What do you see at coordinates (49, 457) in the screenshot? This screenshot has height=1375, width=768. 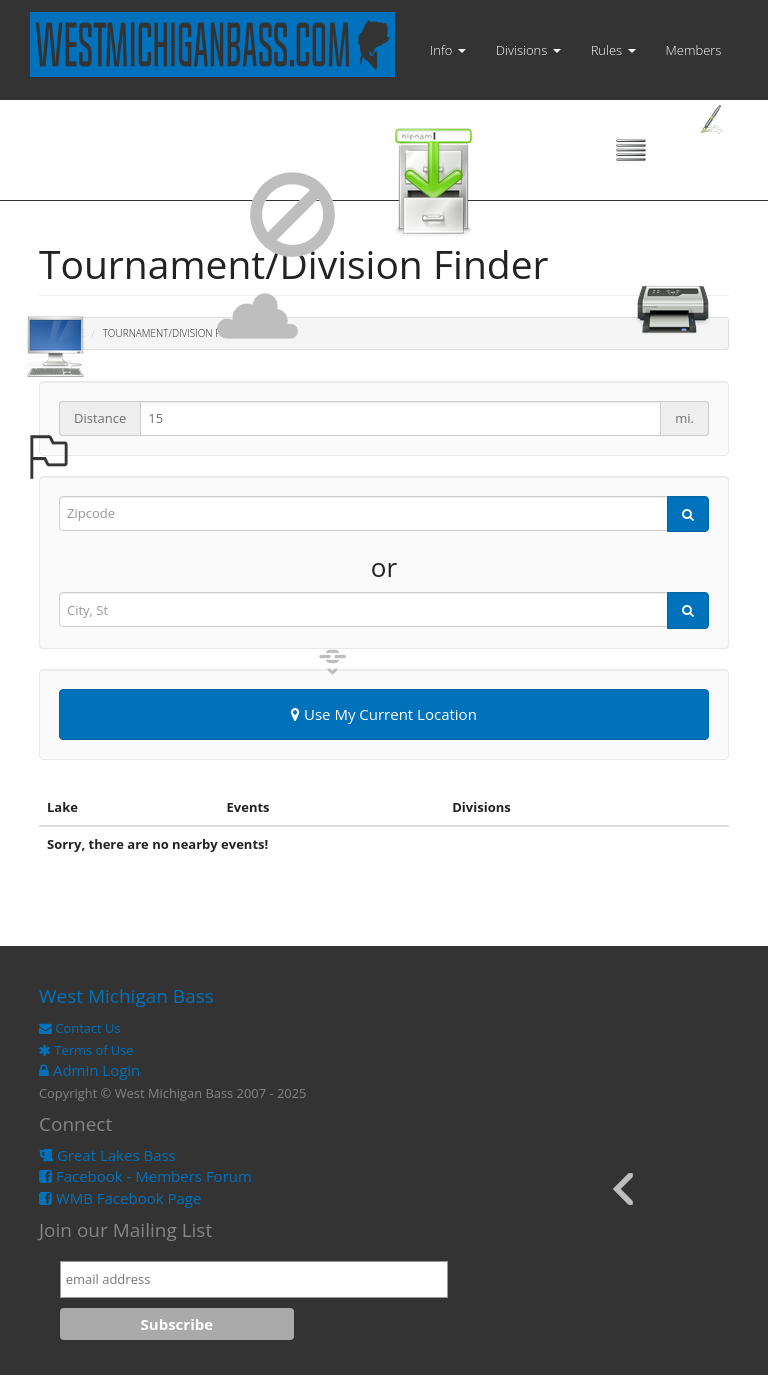 I see `access flag emojis in the emoji picker` at bounding box center [49, 457].